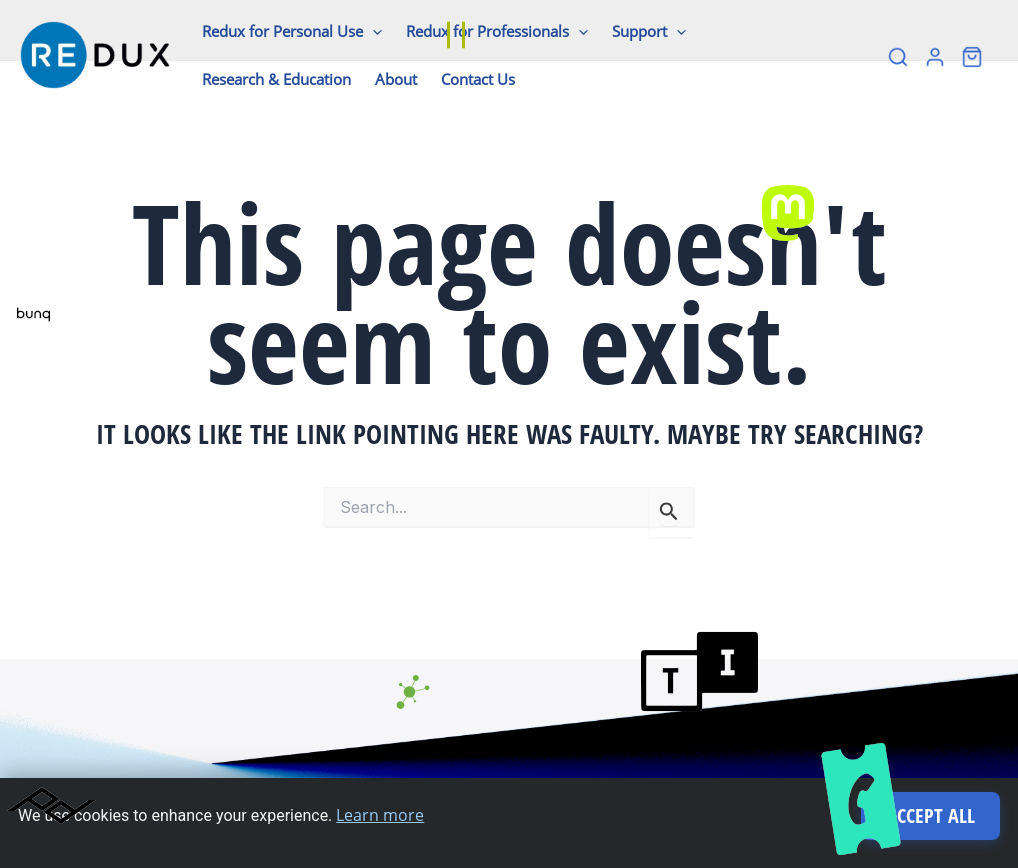 This screenshot has width=1018, height=868. I want to click on open the TuneIn radio app, so click(699, 671).